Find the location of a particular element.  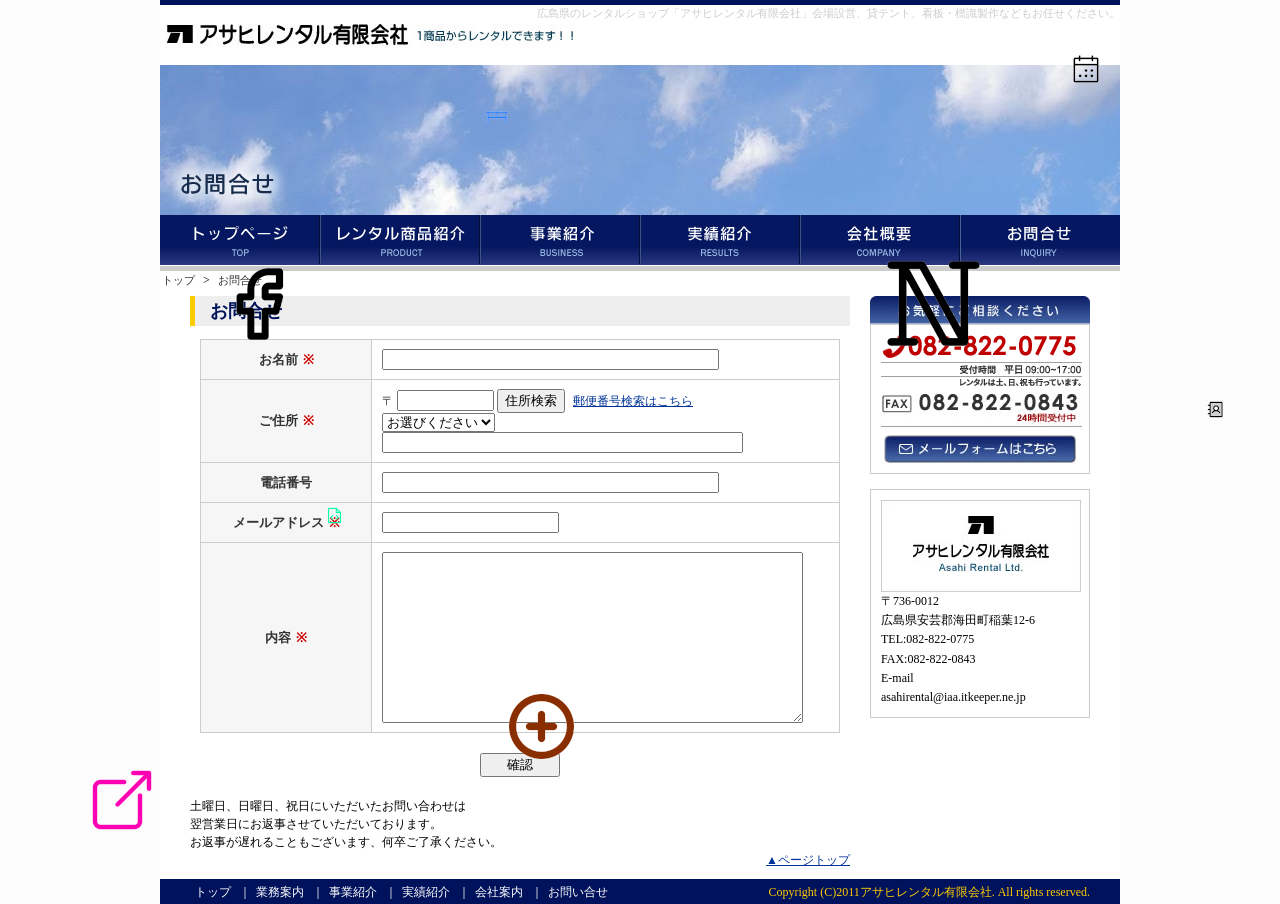

open link in a new tab or window is located at coordinates (122, 800).